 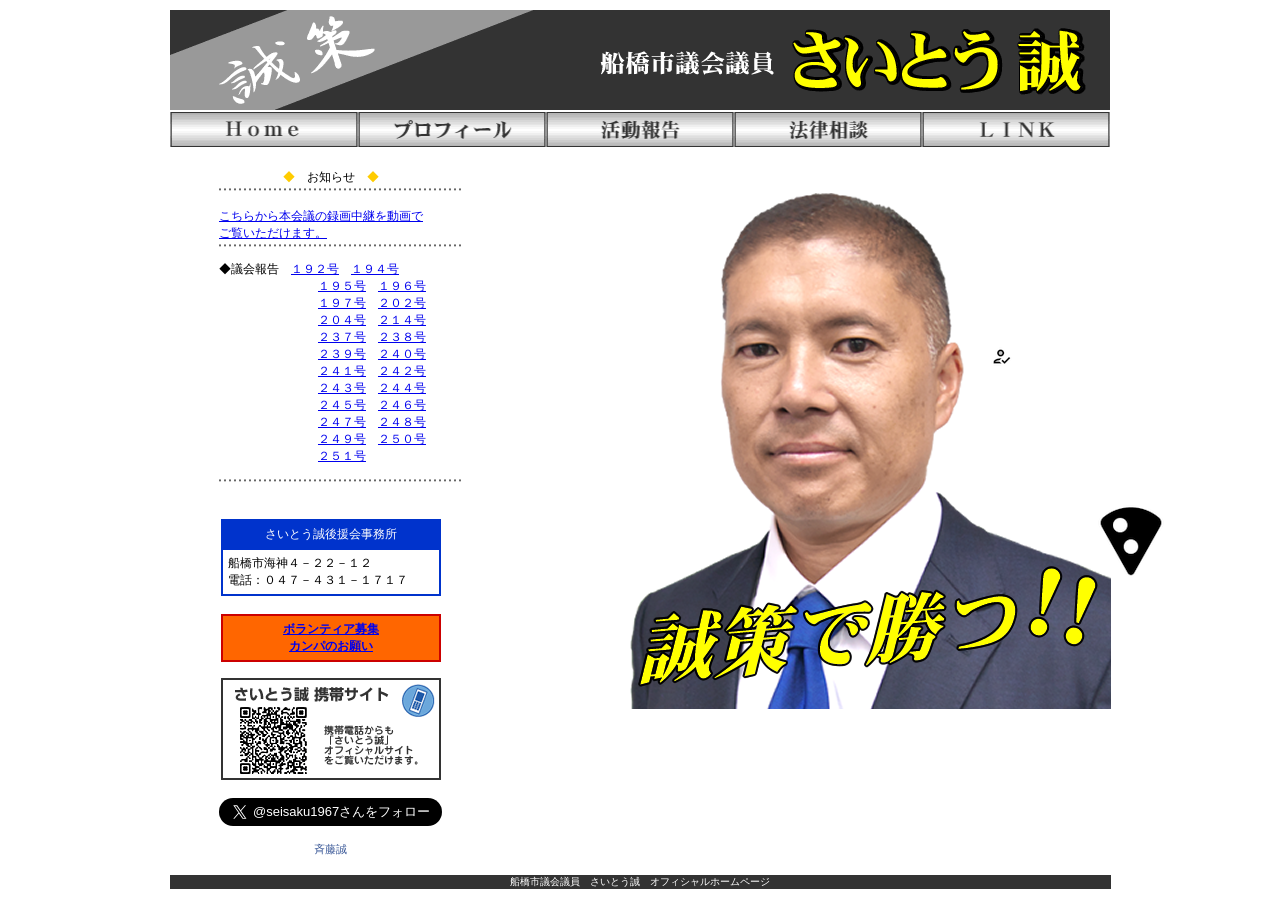 I want to click on find nearby pizza restaurants, so click(x=1131, y=543).